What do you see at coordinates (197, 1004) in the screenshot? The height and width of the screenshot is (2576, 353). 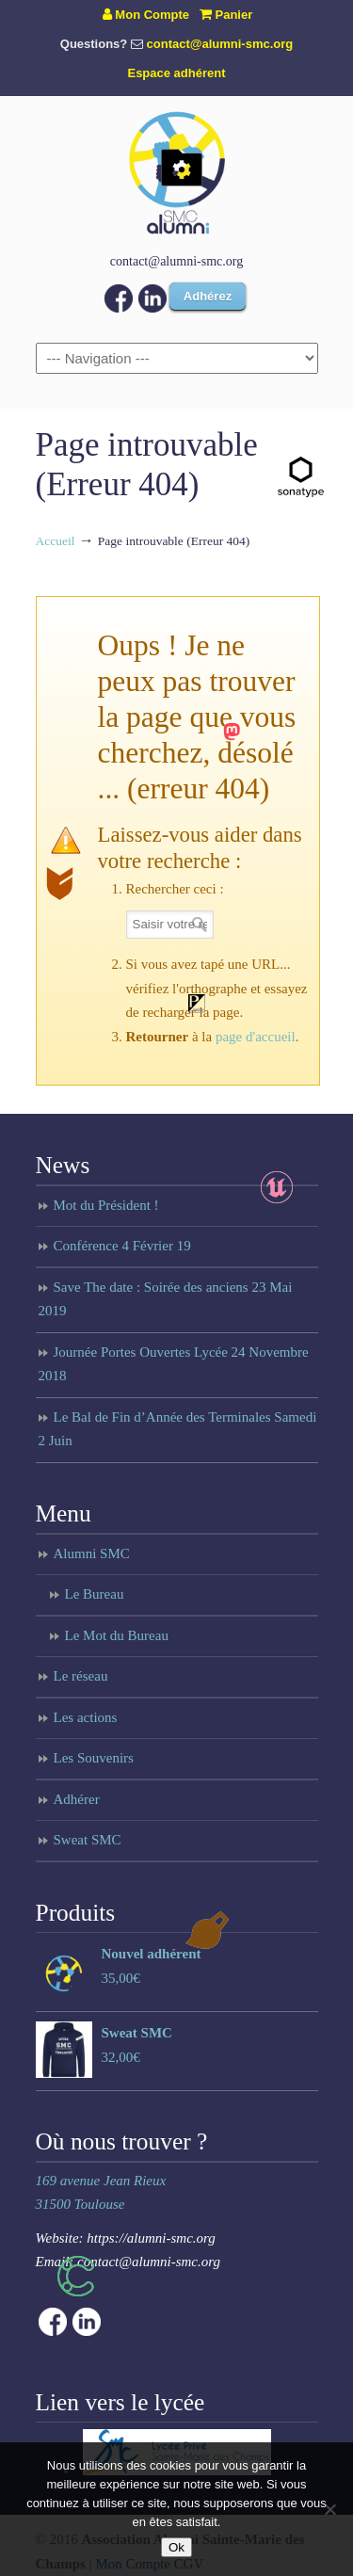 I see `Piaggio Group company logo` at bounding box center [197, 1004].